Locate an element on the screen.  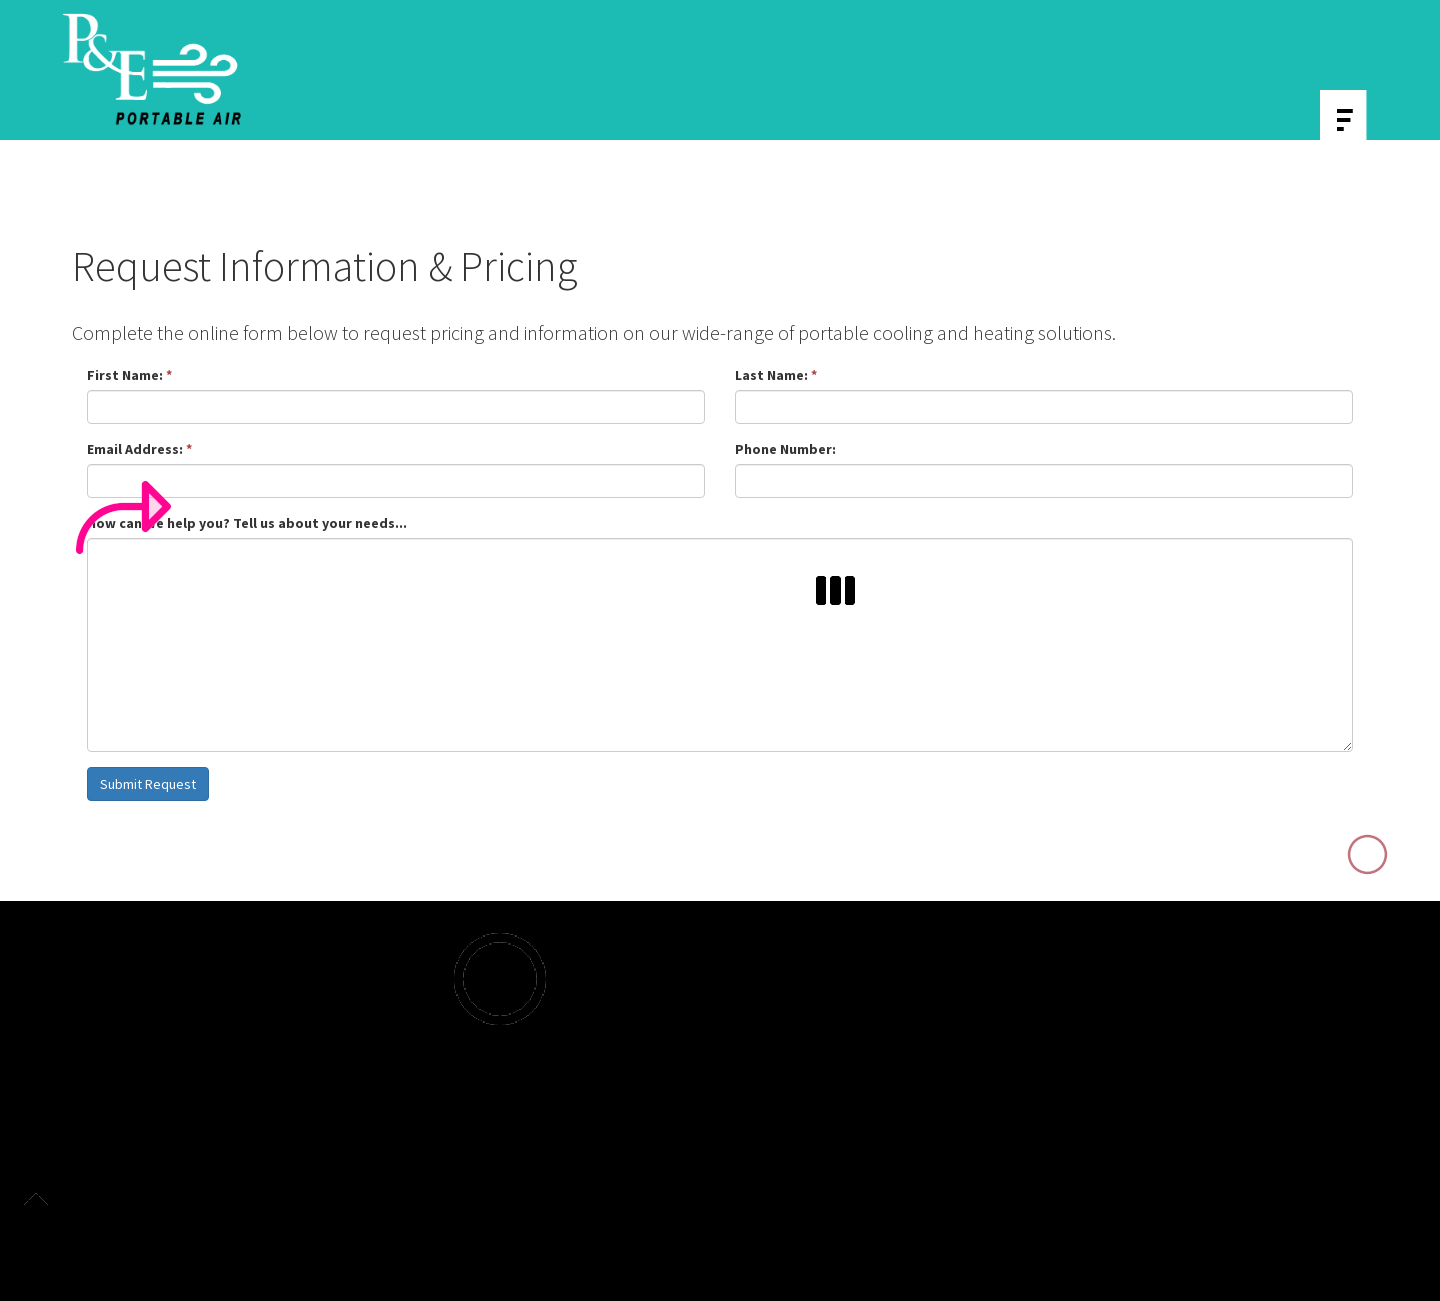
view more information about this item is located at coordinates (500, 979).